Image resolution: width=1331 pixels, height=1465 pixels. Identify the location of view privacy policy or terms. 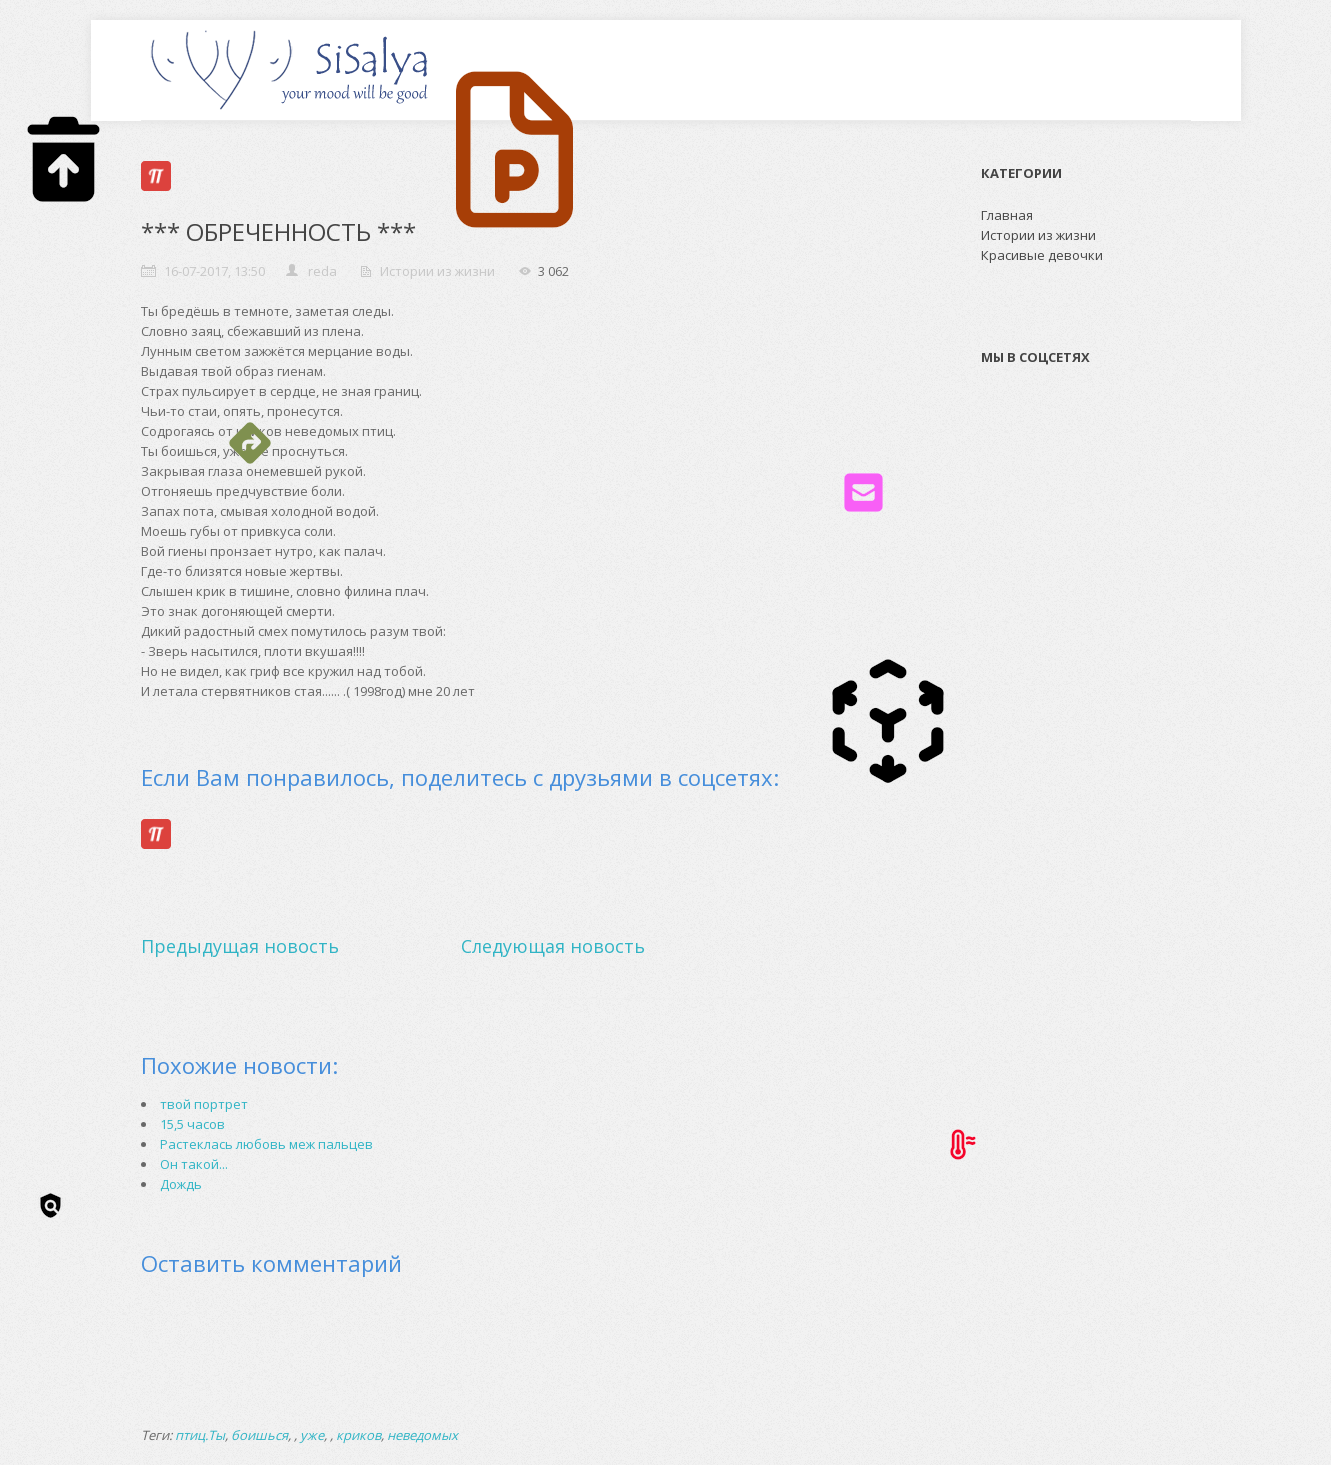
(50, 1205).